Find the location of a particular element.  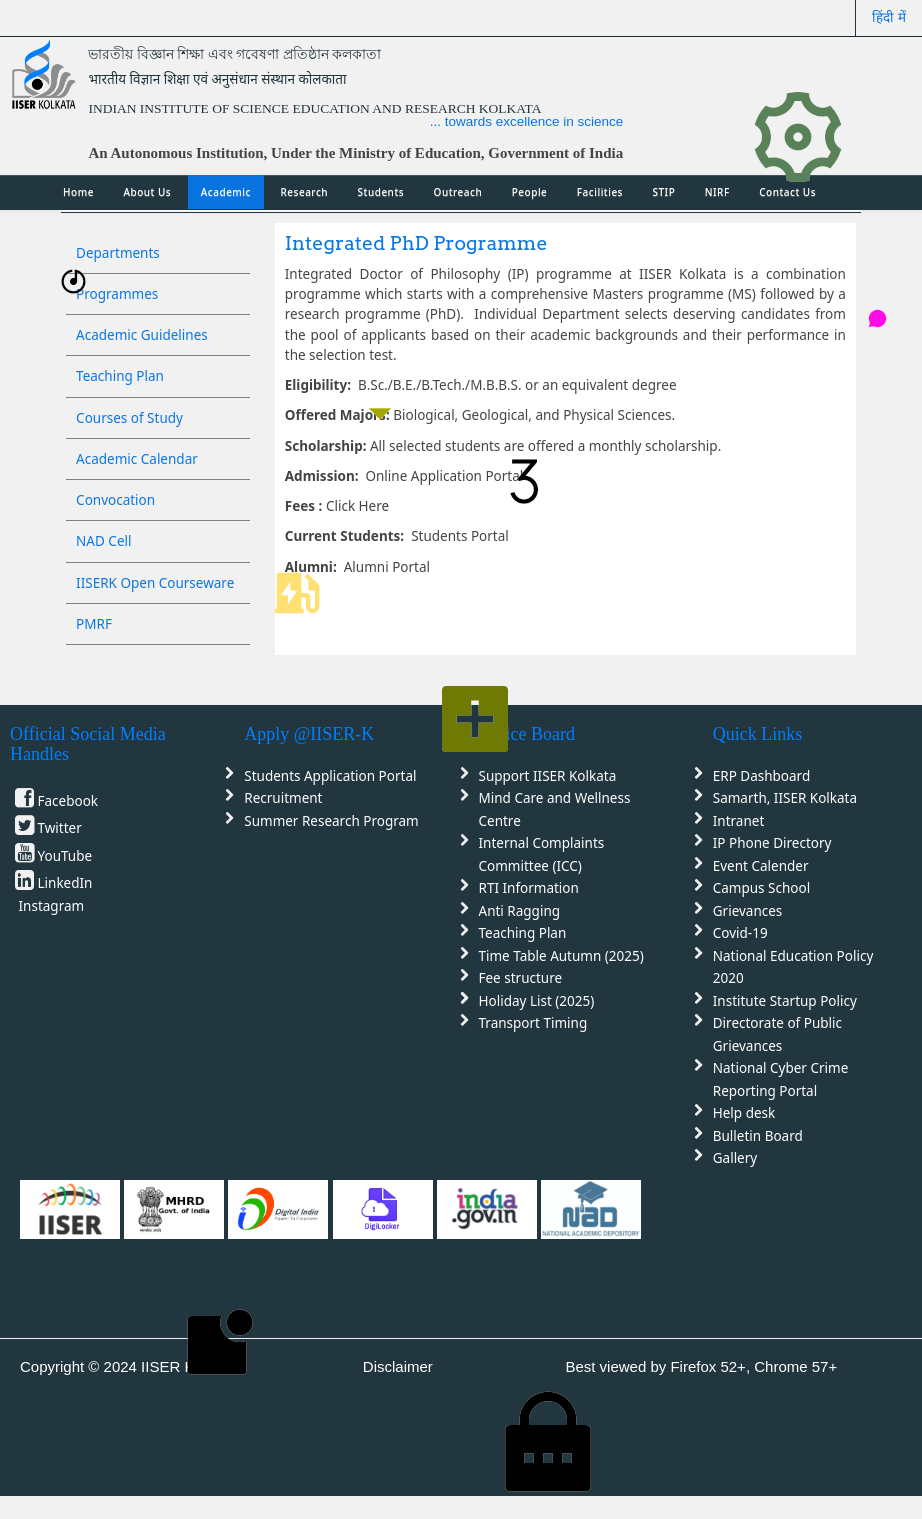

access settings or preferences is located at coordinates (798, 137).